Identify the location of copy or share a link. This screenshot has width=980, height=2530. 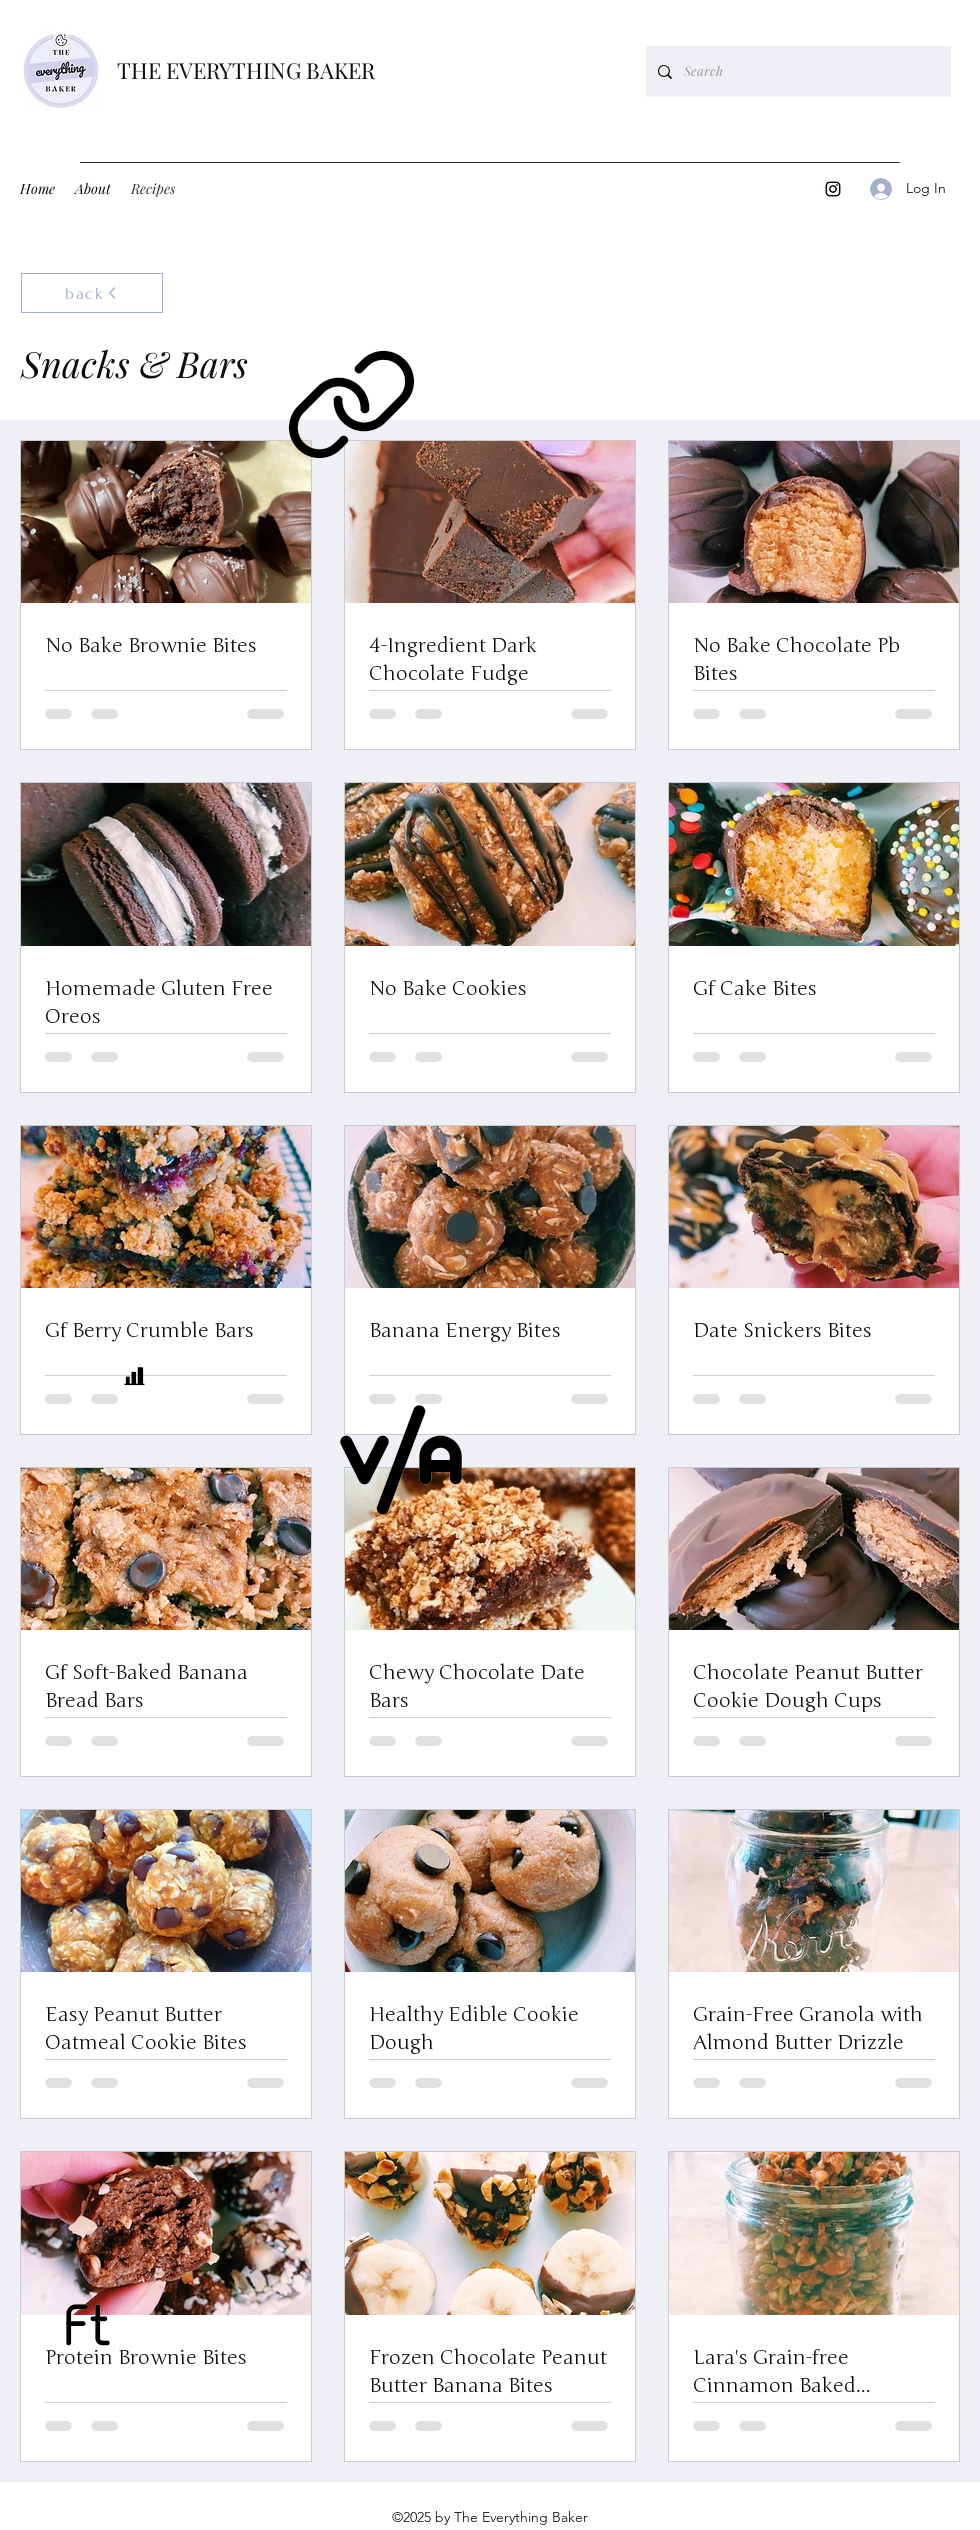
(351, 404).